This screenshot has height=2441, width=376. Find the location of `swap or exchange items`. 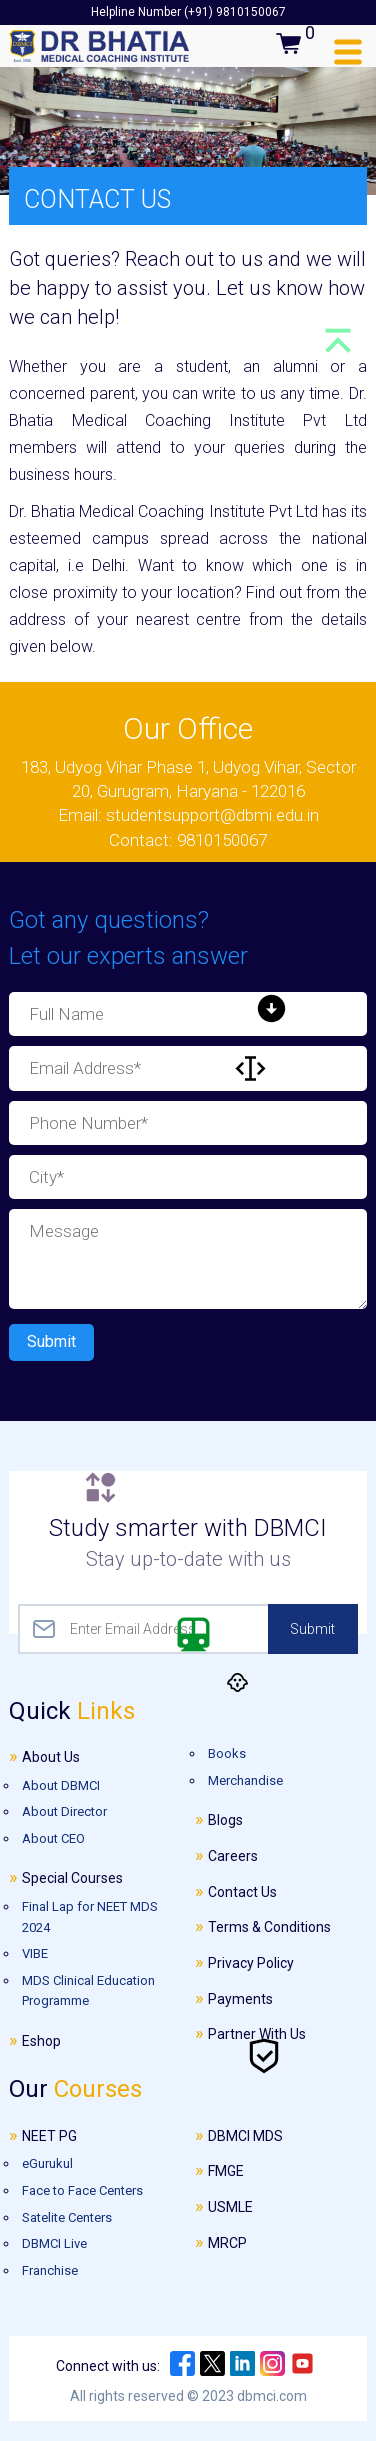

swap or exchange items is located at coordinates (100, 1487).